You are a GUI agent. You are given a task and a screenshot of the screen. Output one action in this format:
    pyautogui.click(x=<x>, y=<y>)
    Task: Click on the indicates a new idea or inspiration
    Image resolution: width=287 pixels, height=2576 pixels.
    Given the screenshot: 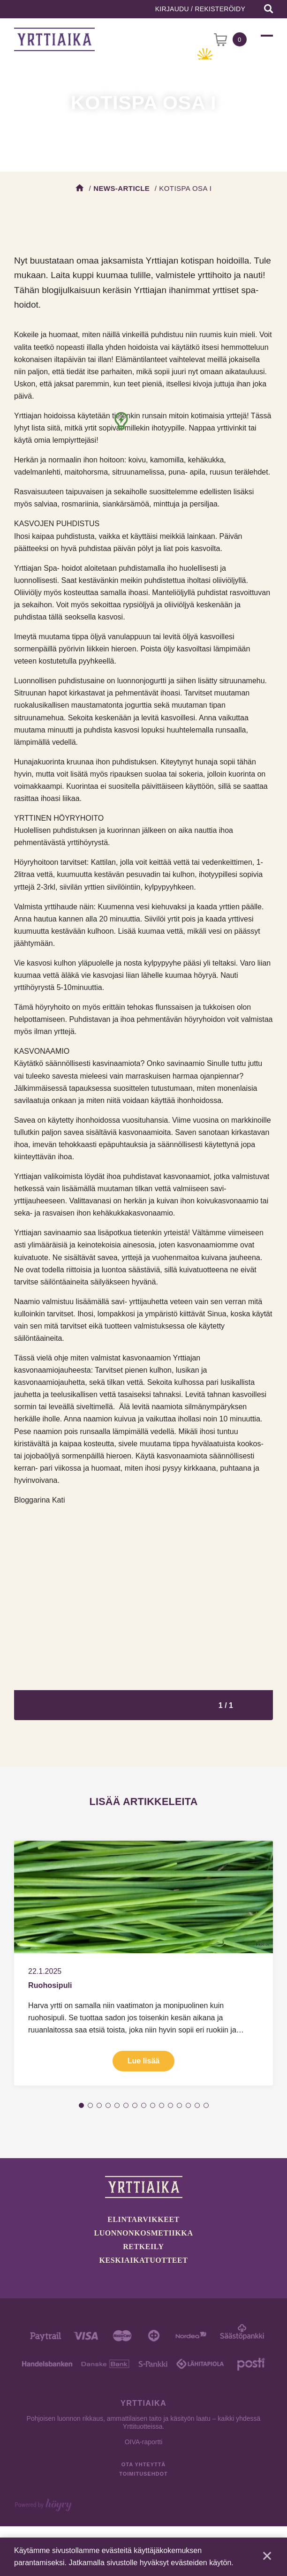 What is the action you would take?
    pyautogui.click(x=121, y=420)
    